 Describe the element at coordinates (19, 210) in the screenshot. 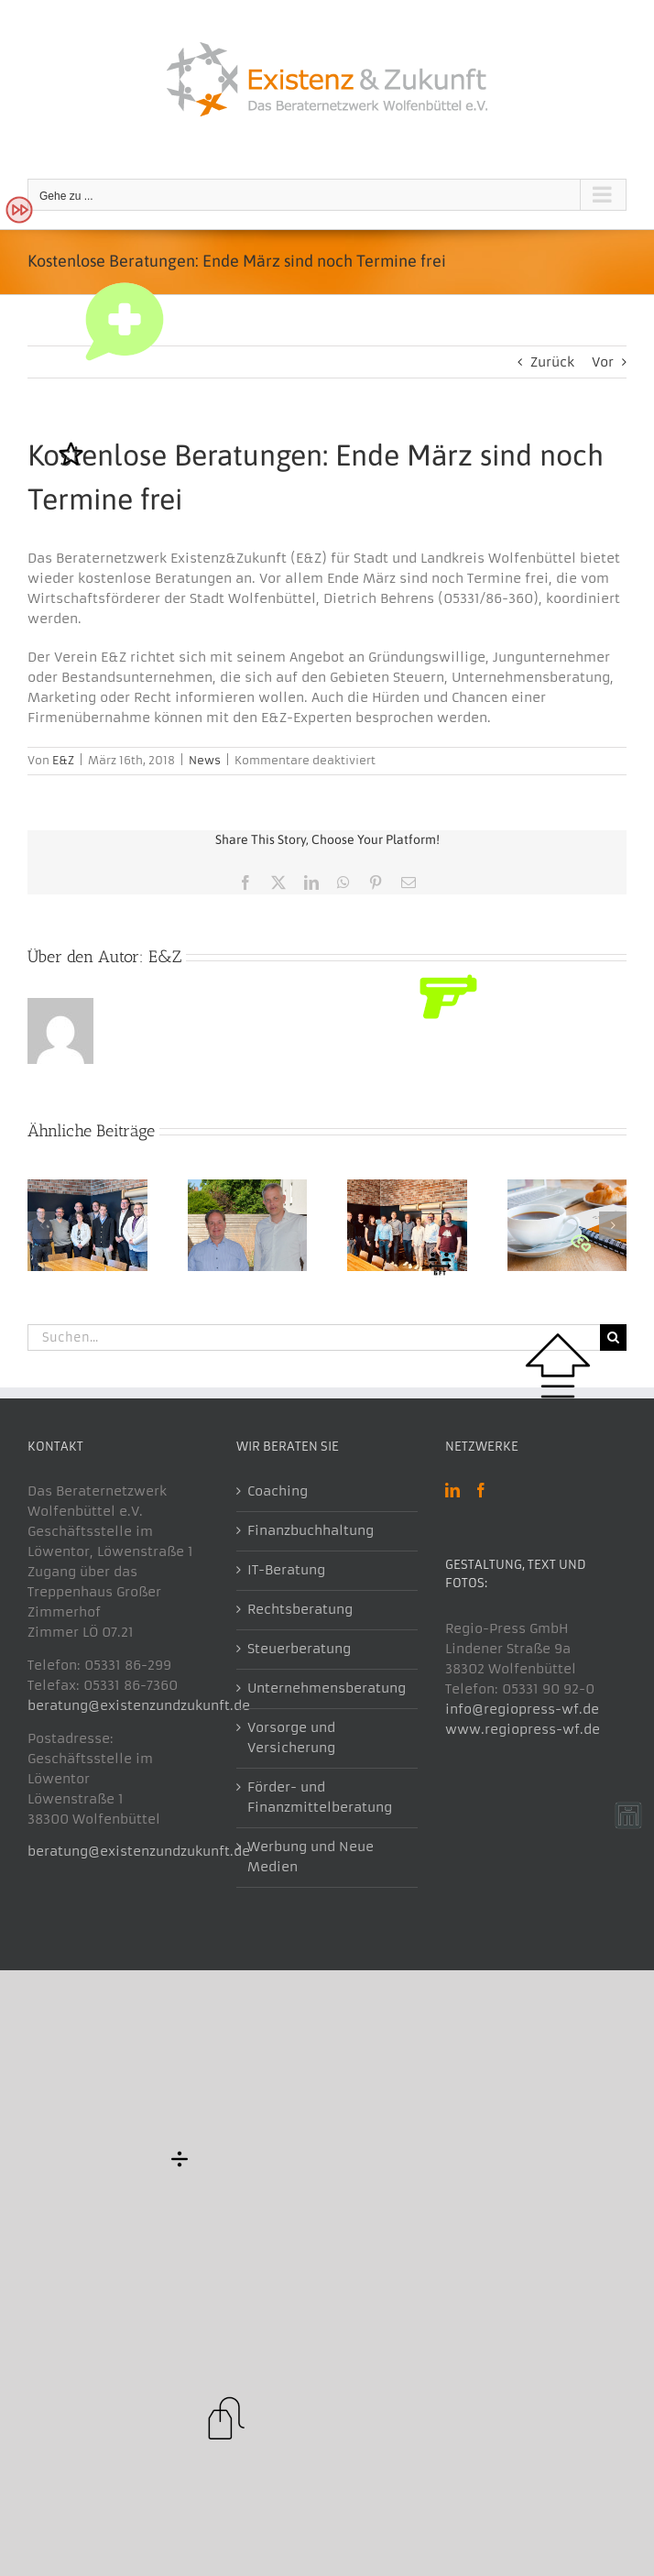

I see `fast forward media playback` at that location.